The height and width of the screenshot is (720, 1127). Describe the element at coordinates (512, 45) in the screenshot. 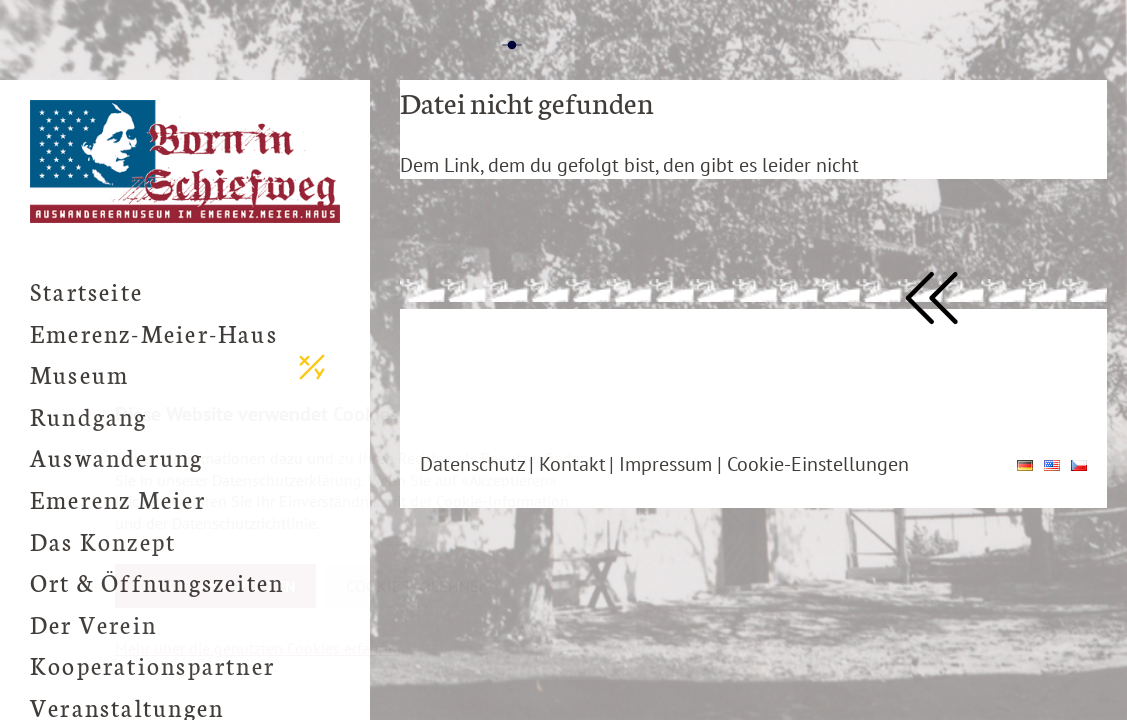

I see `view commit history in a git repository` at that location.